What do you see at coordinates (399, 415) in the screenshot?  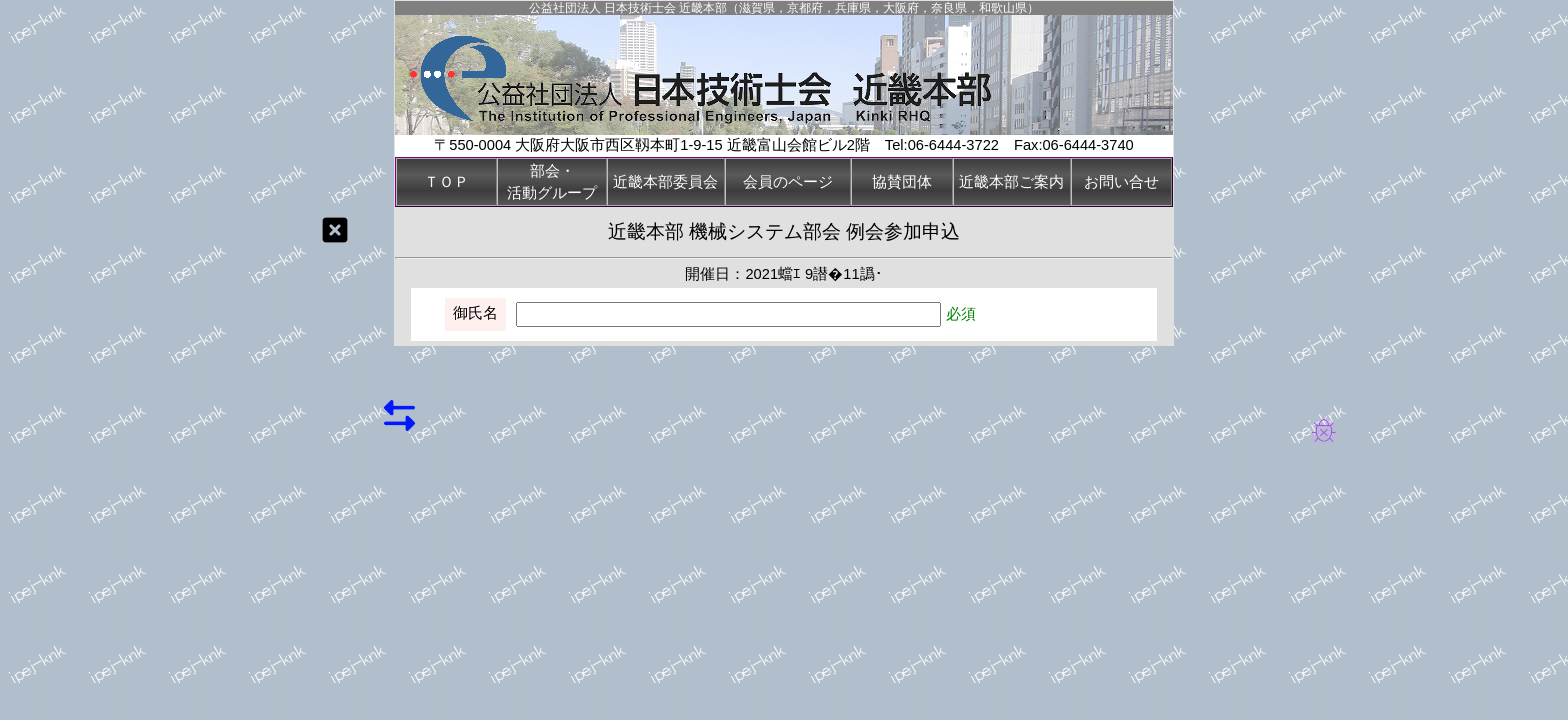 I see `swap or exchange items` at bounding box center [399, 415].